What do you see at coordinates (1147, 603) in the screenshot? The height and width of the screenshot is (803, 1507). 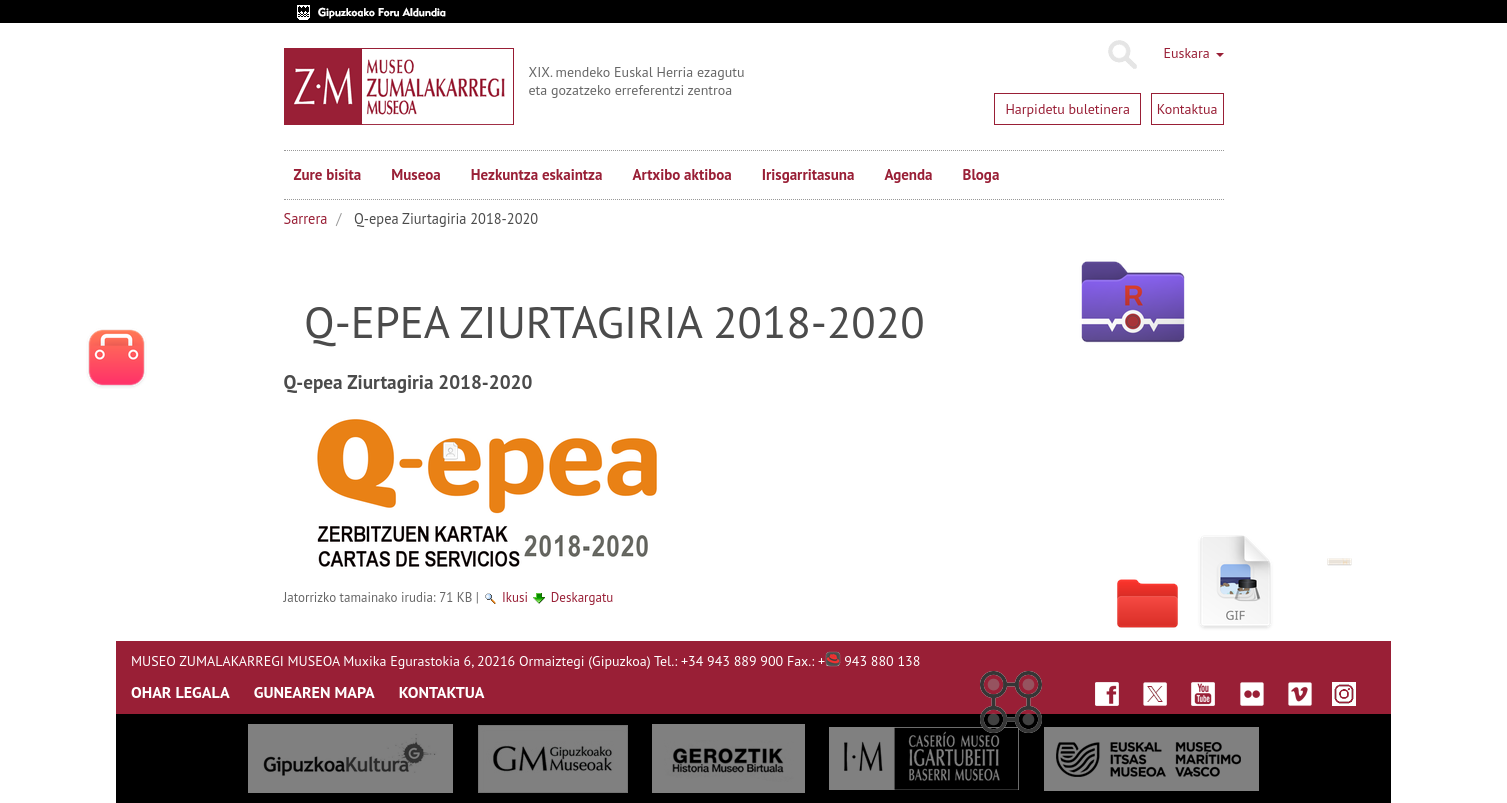 I see `open folder containing files` at bounding box center [1147, 603].